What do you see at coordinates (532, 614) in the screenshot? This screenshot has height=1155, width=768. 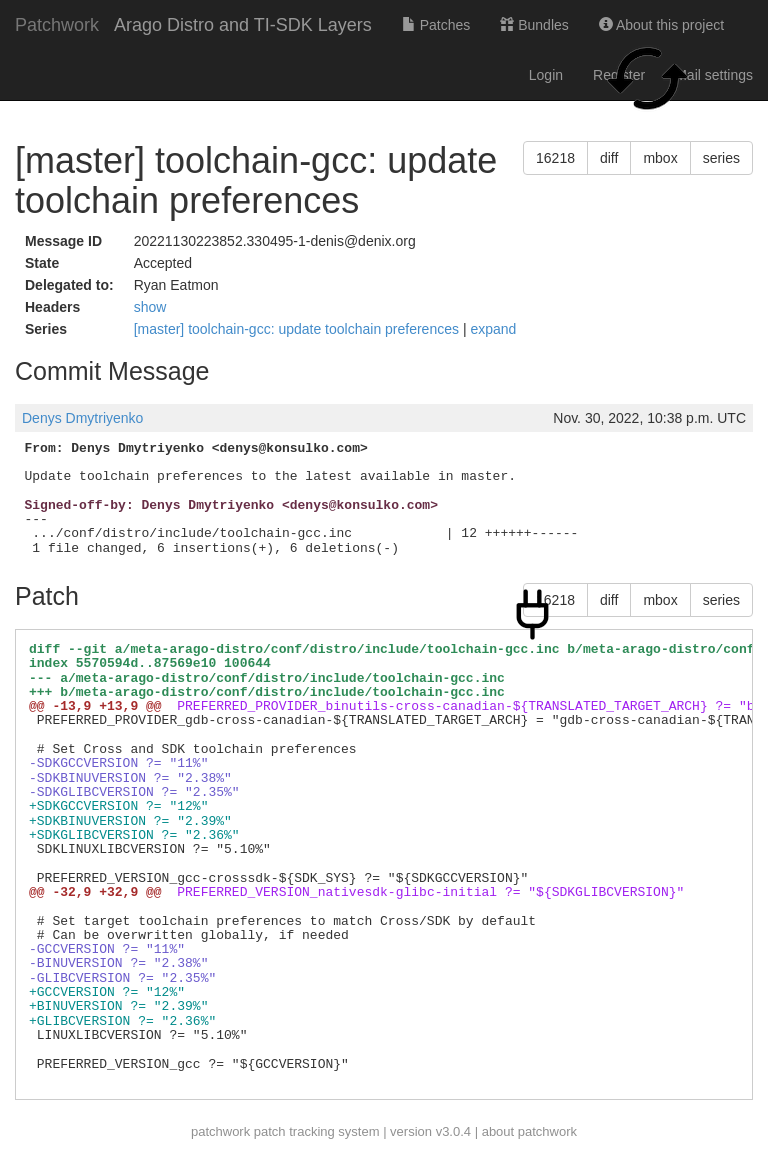 I see `connect to a power source` at bounding box center [532, 614].